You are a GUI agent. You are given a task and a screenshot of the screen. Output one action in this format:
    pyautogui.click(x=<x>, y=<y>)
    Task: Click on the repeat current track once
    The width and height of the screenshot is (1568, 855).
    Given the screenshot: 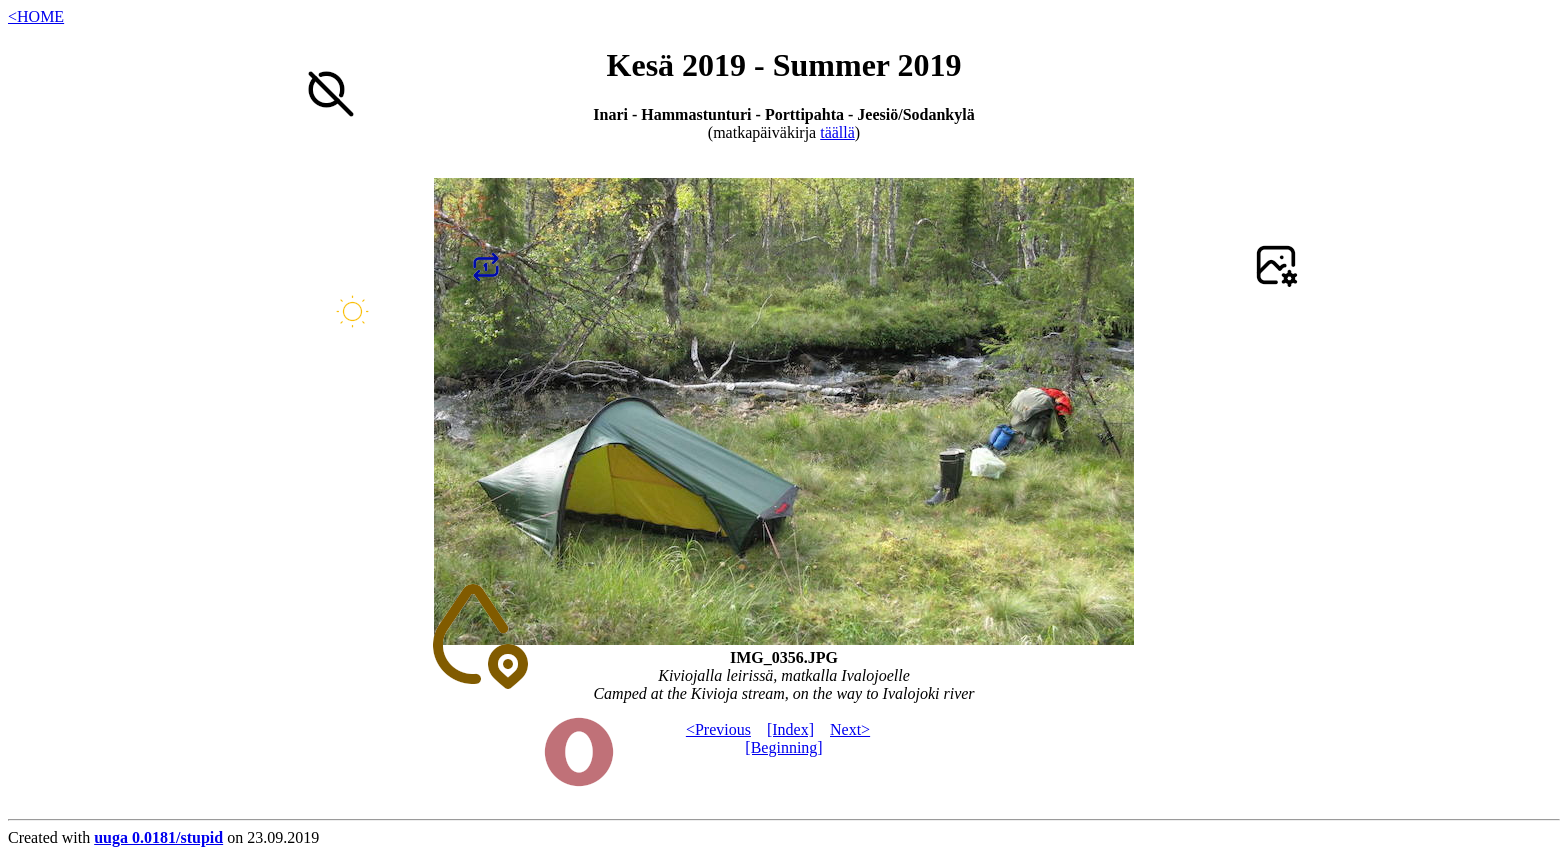 What is the action you would take?
    pyautogui.click(x=486, y=267)
    